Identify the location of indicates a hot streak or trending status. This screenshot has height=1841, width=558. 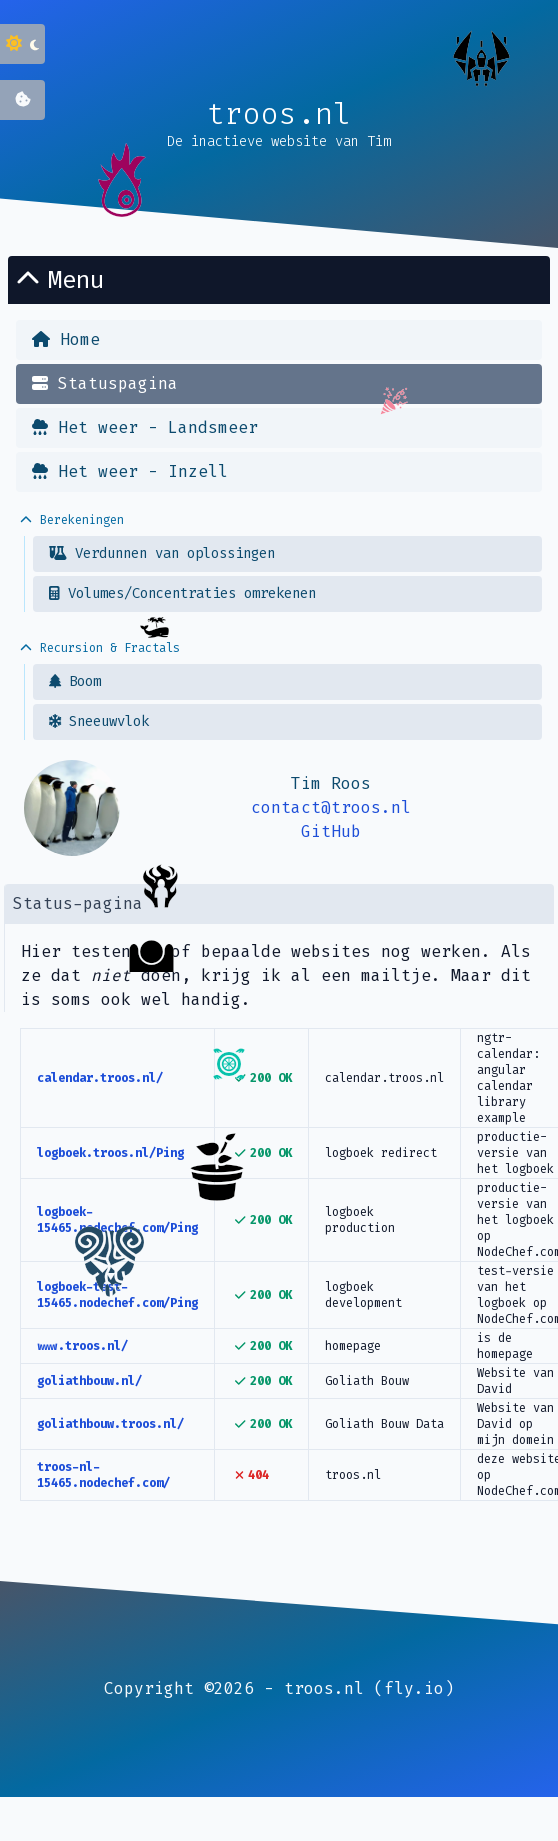
(160, 886).